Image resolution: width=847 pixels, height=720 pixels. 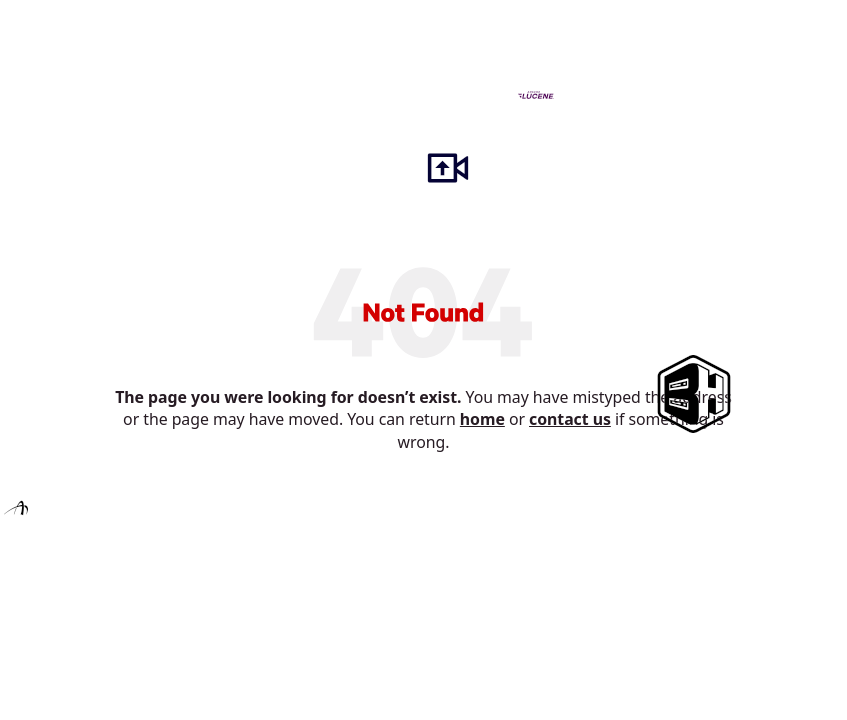 What do you see at coordinates (16, 508) in the screenshot?
I see `elavon payment services logo` at bounding box center [16, 508].